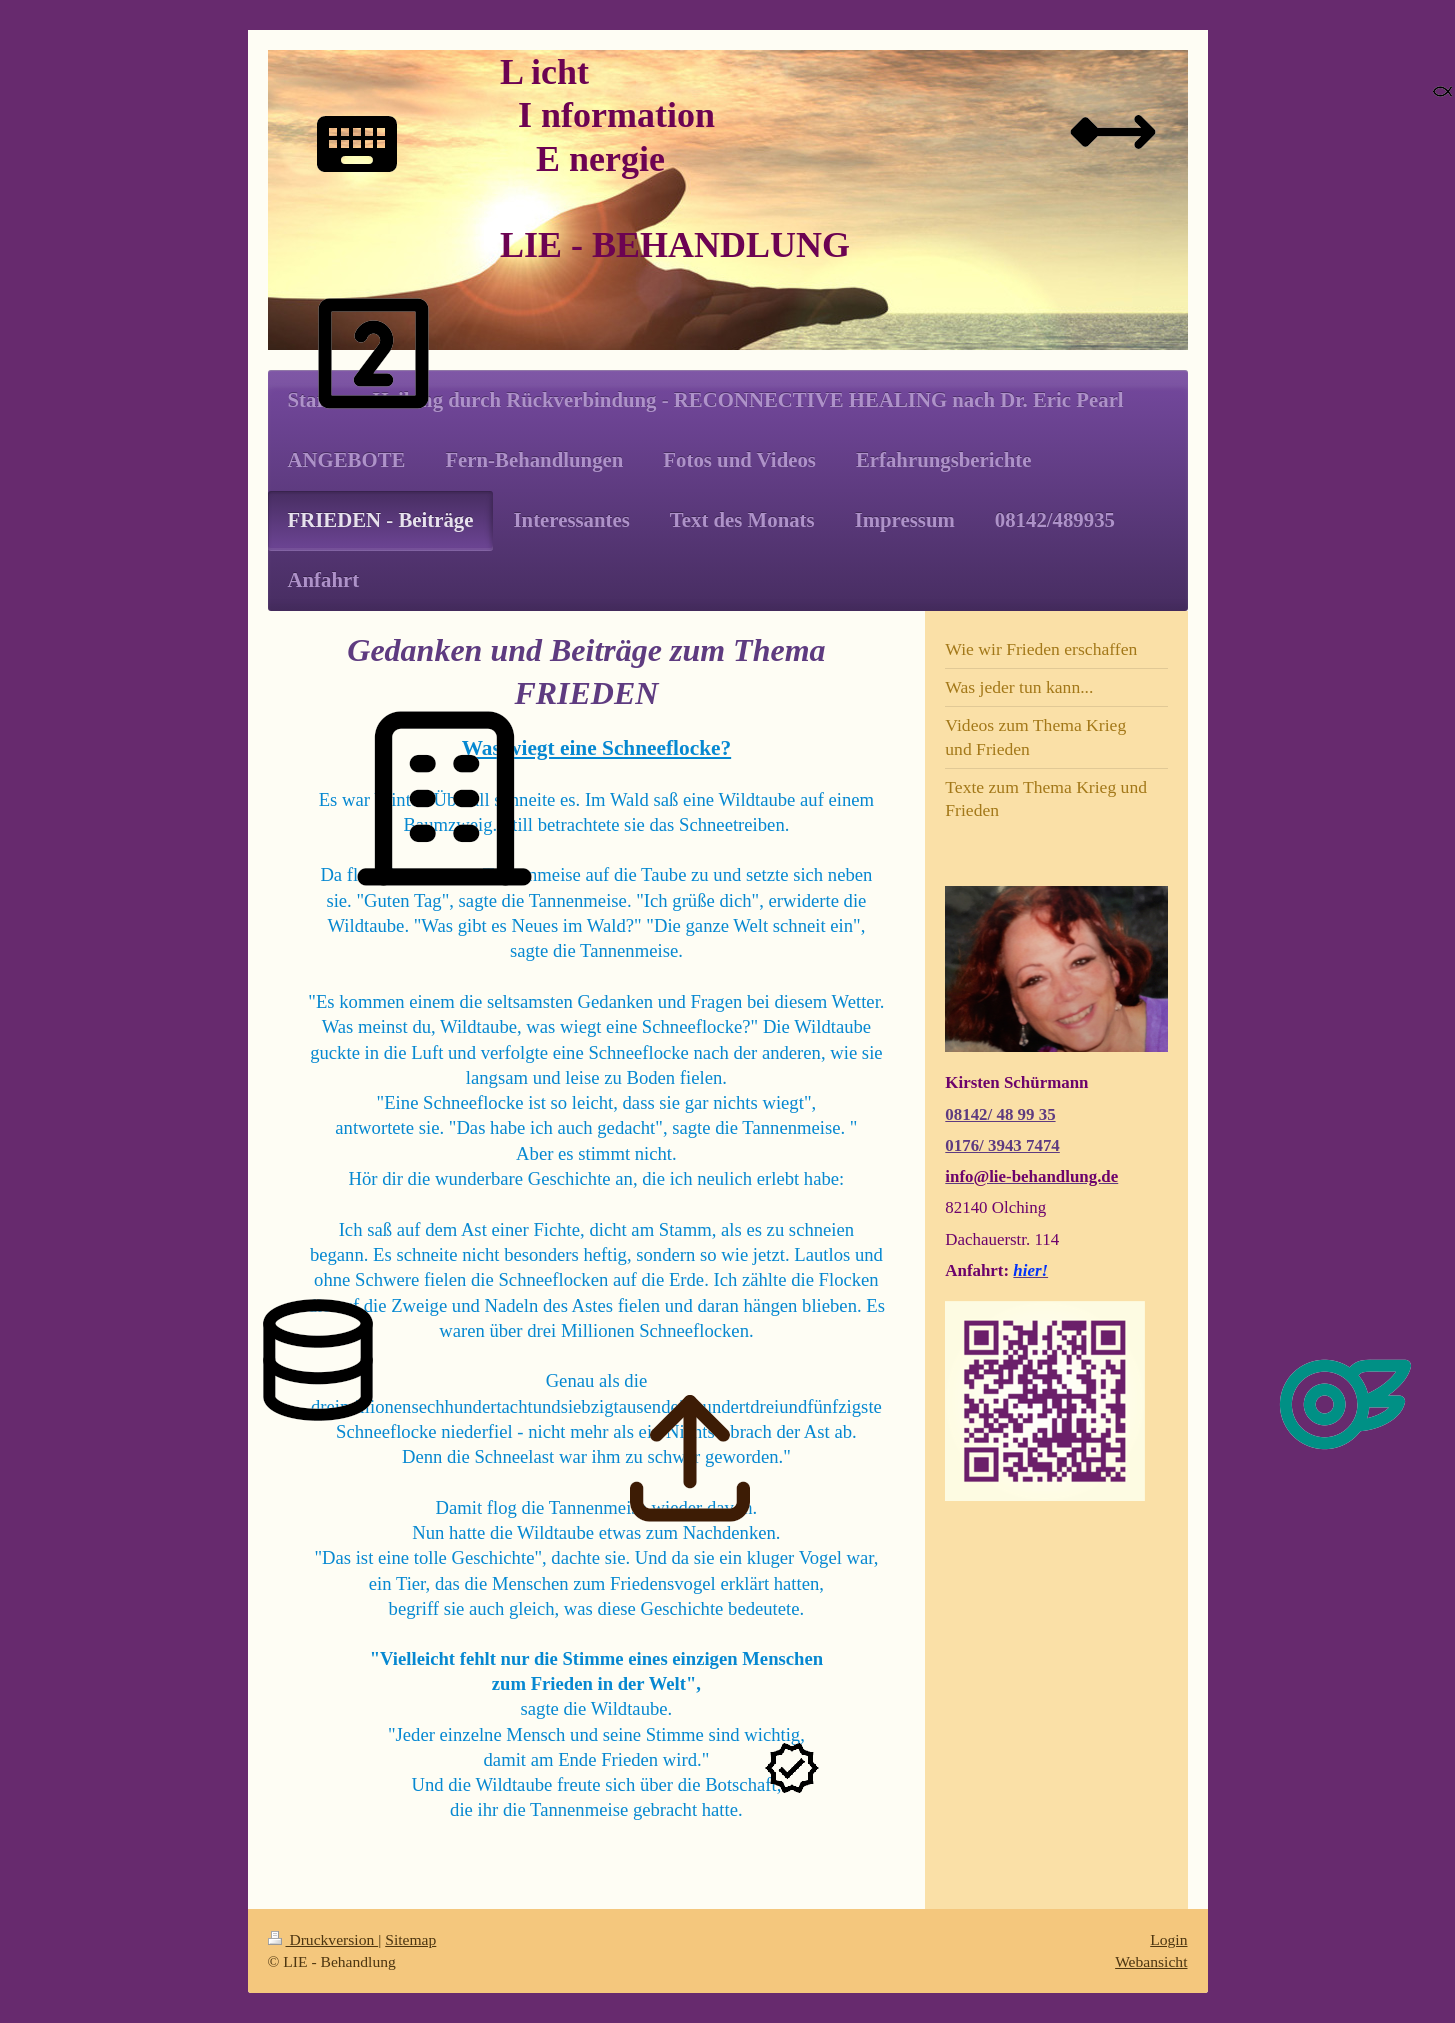 The image size is (1455, 2023). Describe the element at coordinates (792, 1768) in the screenshot. I see `indicates a verified account or profile` at that location.